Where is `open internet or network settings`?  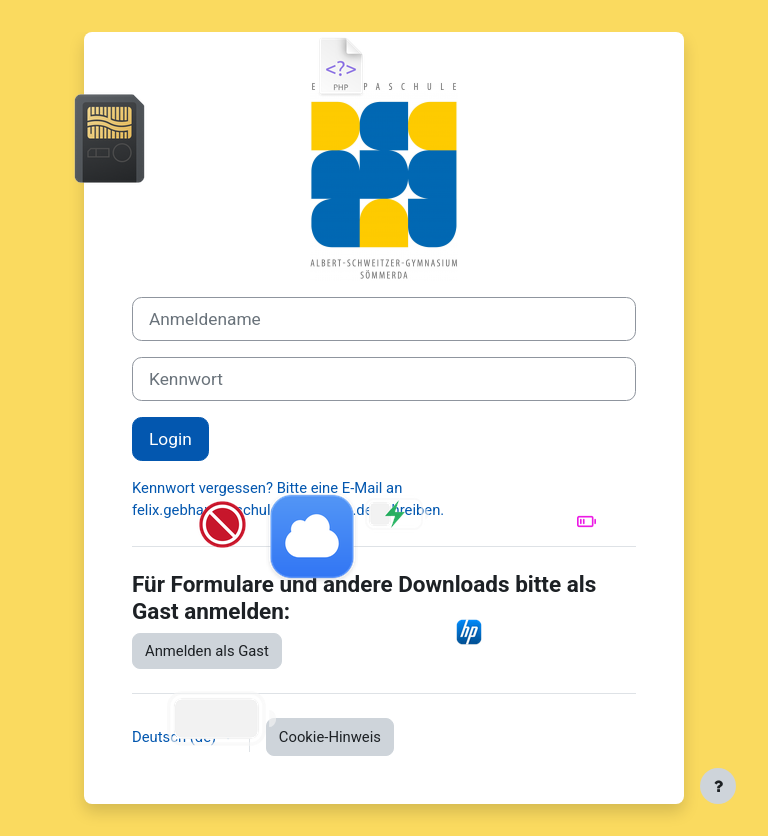 open internet or network settings is located at coordinates (312, 538).